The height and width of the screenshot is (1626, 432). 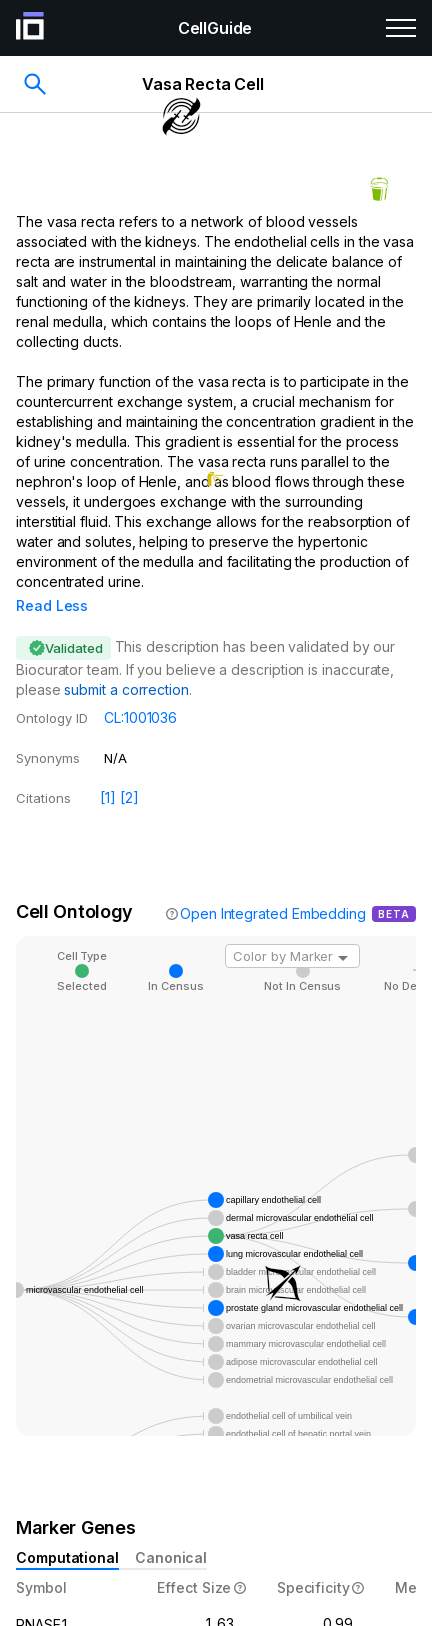 I want to click on activate spinning blade attack or ability, so click(x=181, y=116).